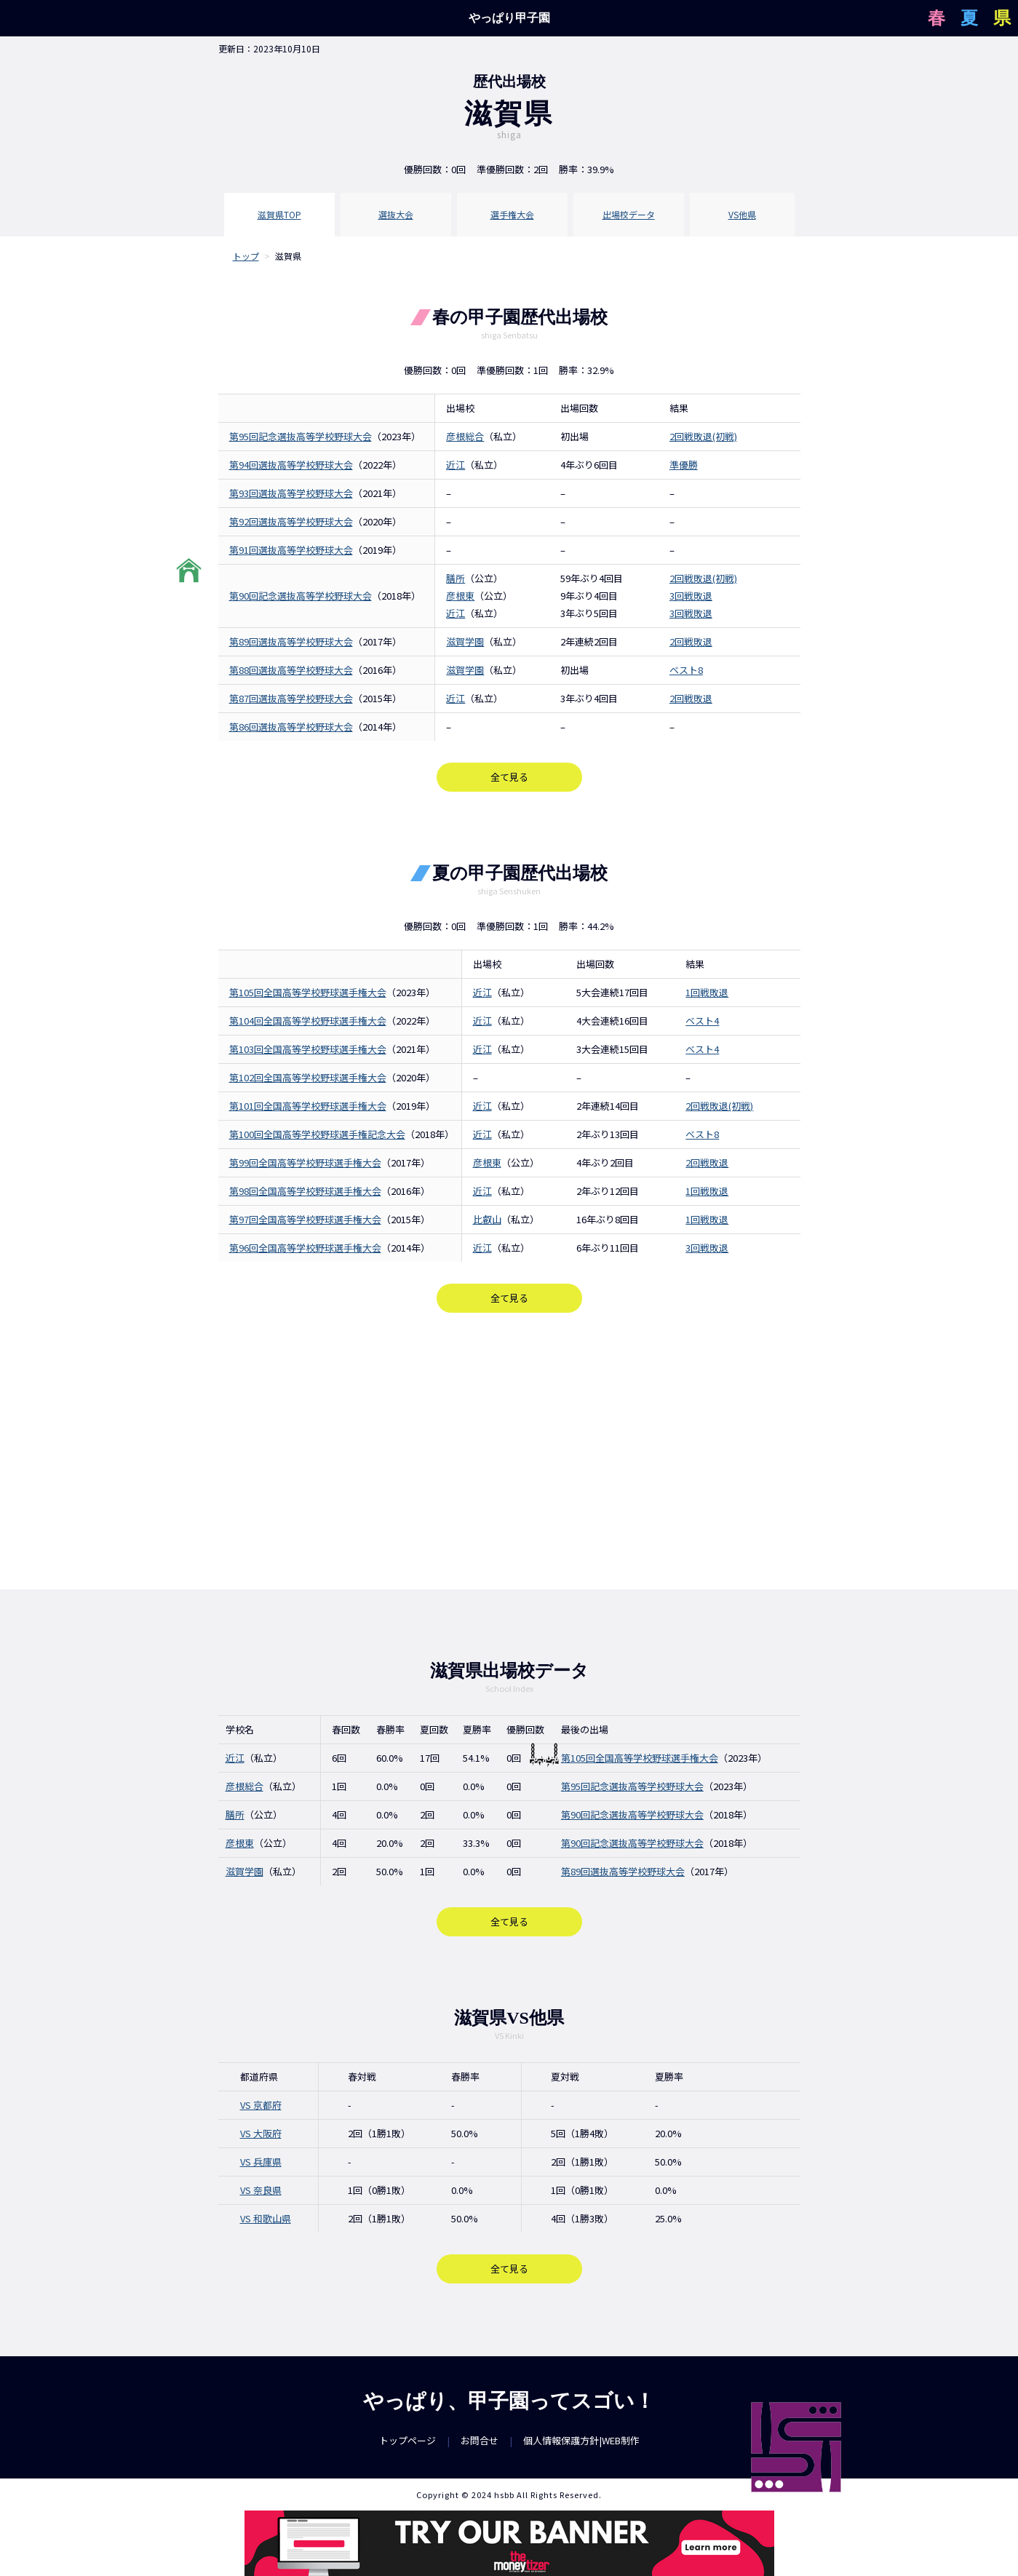 The image size is (1018, 2576). Describe the element at coordinates (188, 570) in the screenshot. I see `access pet or dog-related features` at that location.